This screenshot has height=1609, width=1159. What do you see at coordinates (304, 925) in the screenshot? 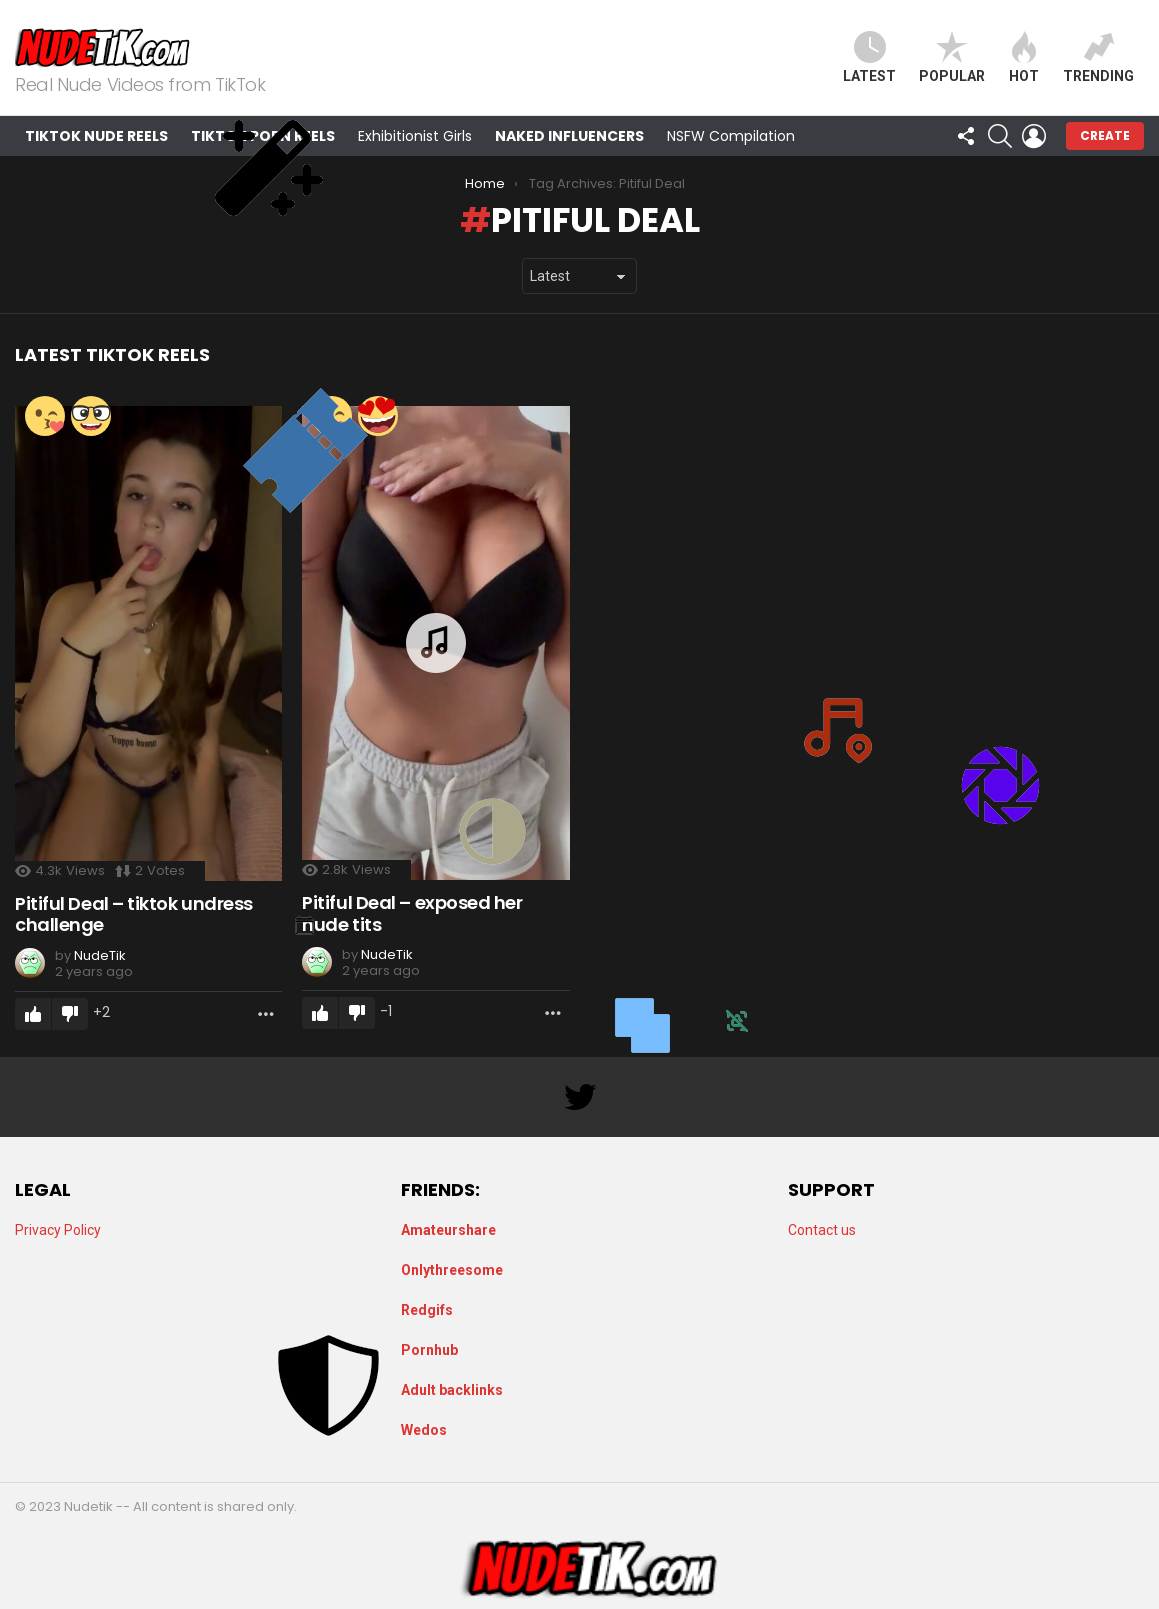
I see `view empty calendar or schedule` at bounding box center [304, 925].